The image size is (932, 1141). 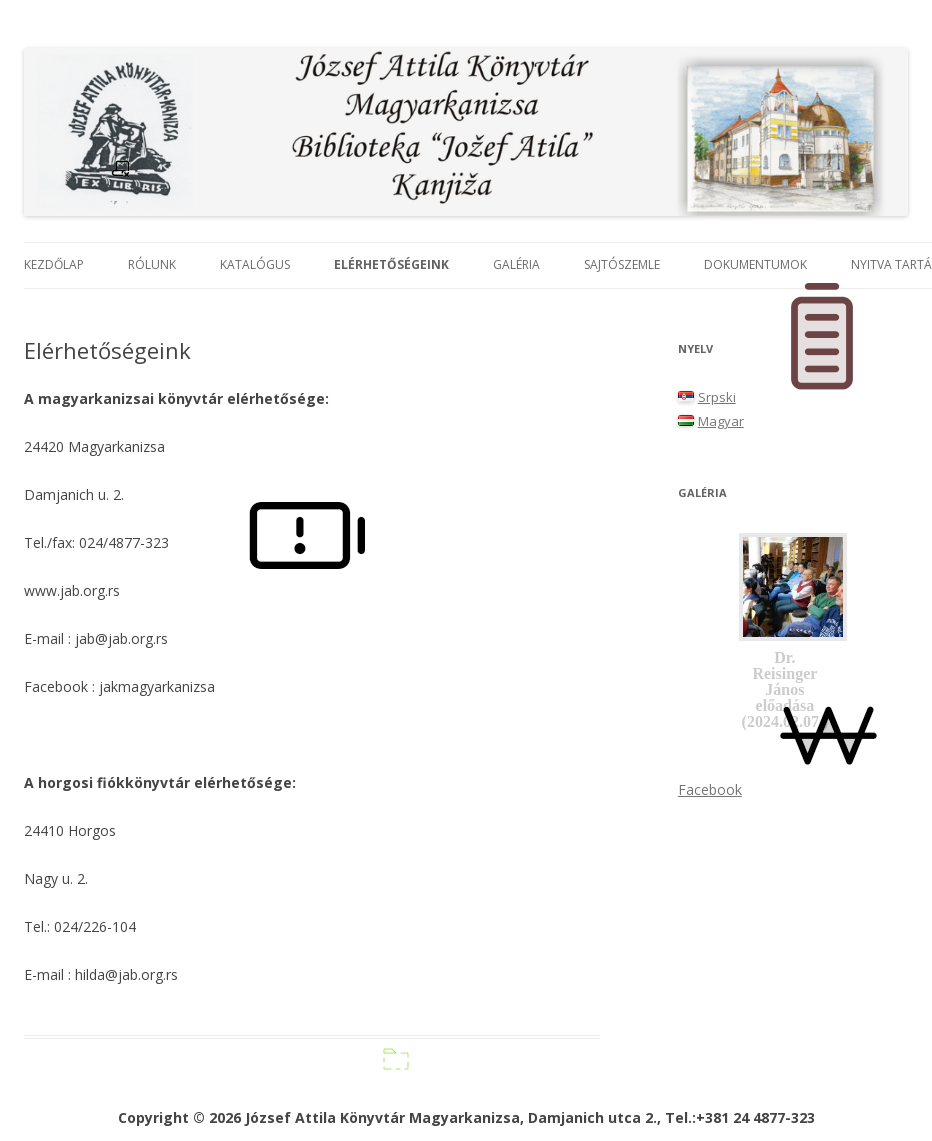 I want to click on indicates low battery warning, so click(x=305, y=535).